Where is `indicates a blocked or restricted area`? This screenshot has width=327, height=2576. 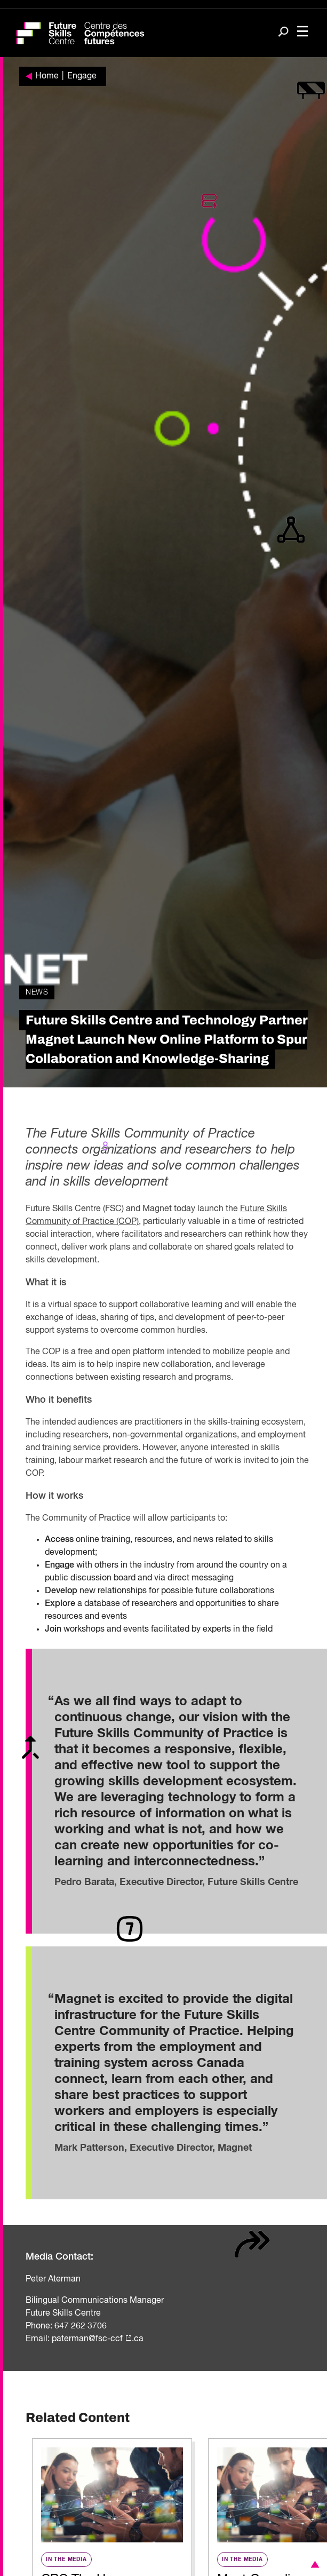
indicates a blocked or restricted area is located at coordinates (311, 90).